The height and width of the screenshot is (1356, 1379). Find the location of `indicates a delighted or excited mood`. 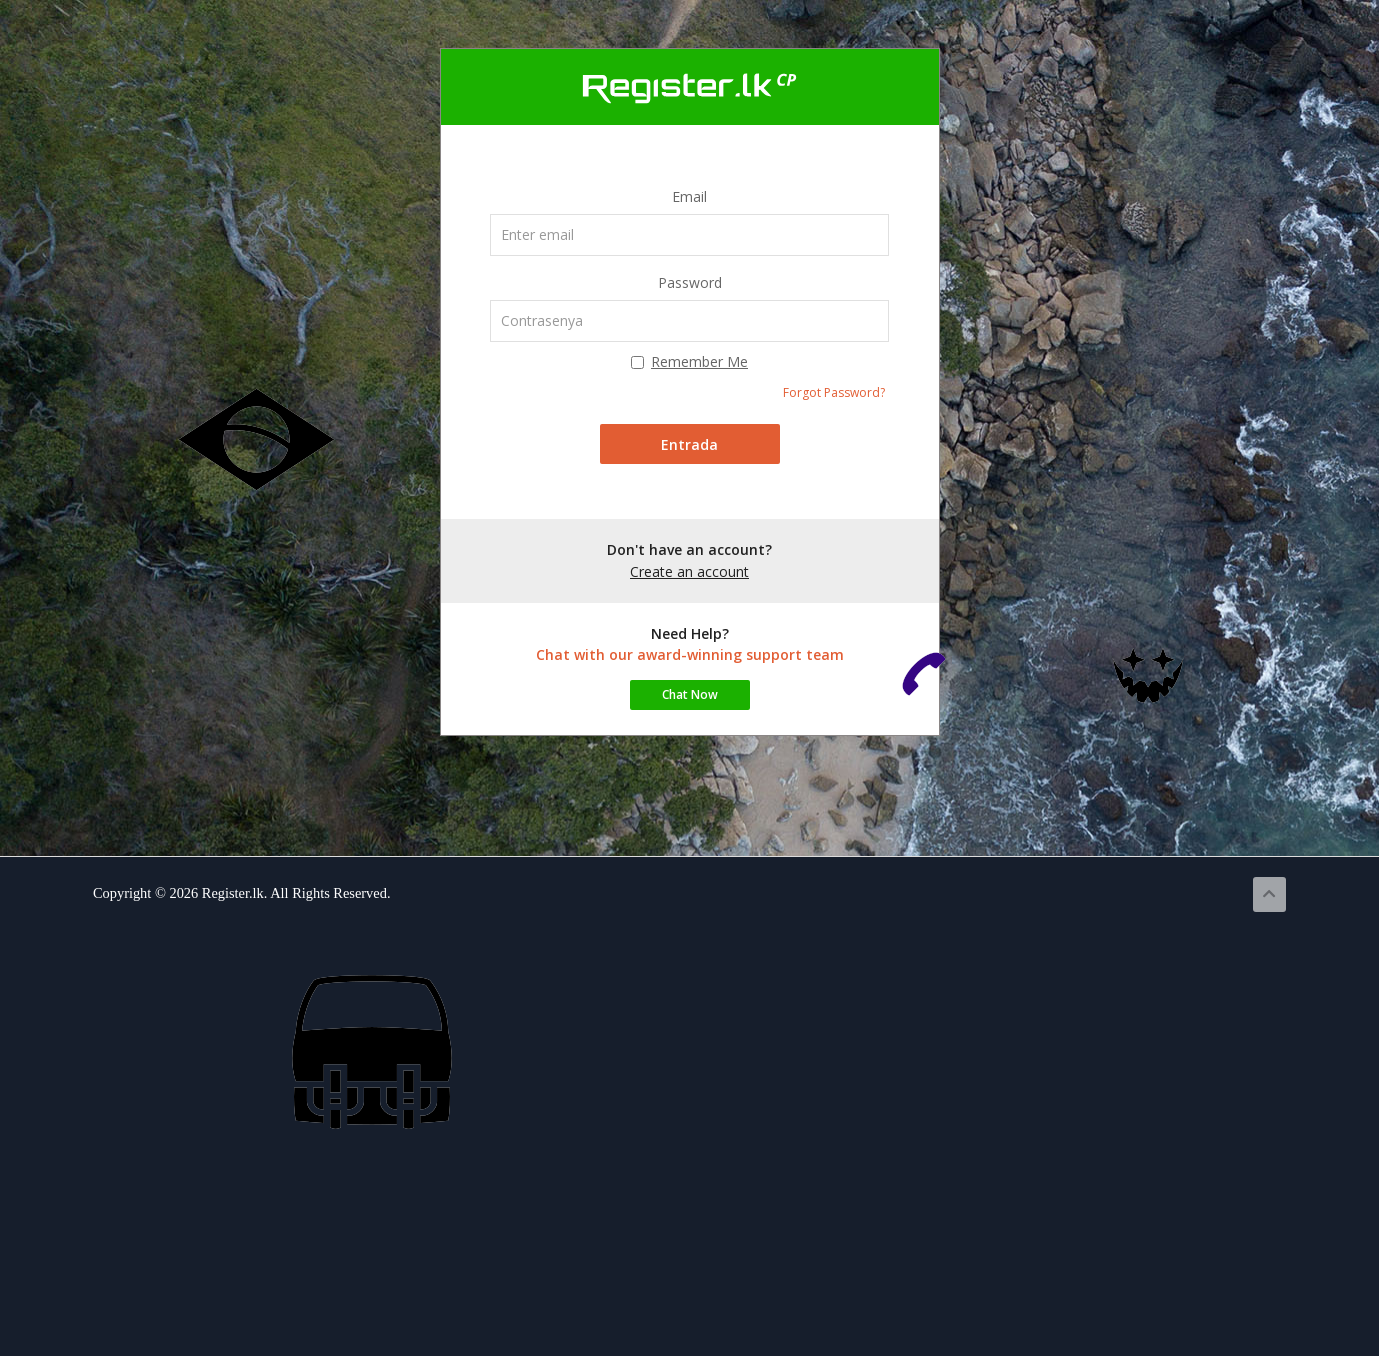

indicates a delighted or excited mood is located at coordinates (1148, 674).